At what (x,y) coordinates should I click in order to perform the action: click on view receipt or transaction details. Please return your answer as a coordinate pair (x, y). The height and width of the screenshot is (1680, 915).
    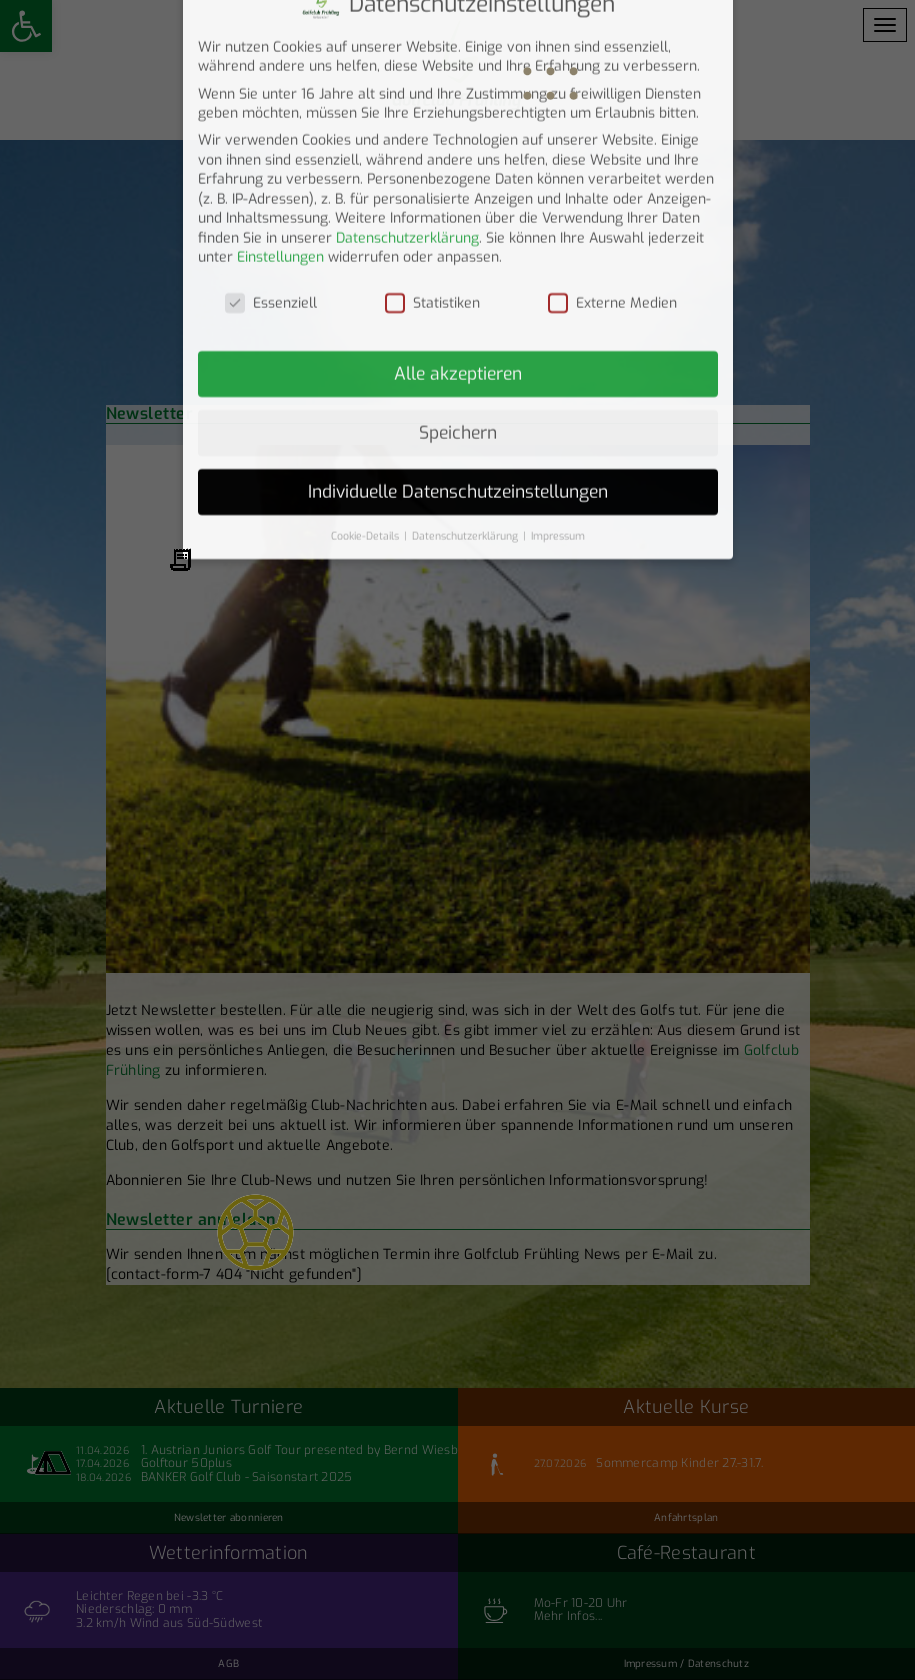
    Looking at the image, I should click on (180, 559).